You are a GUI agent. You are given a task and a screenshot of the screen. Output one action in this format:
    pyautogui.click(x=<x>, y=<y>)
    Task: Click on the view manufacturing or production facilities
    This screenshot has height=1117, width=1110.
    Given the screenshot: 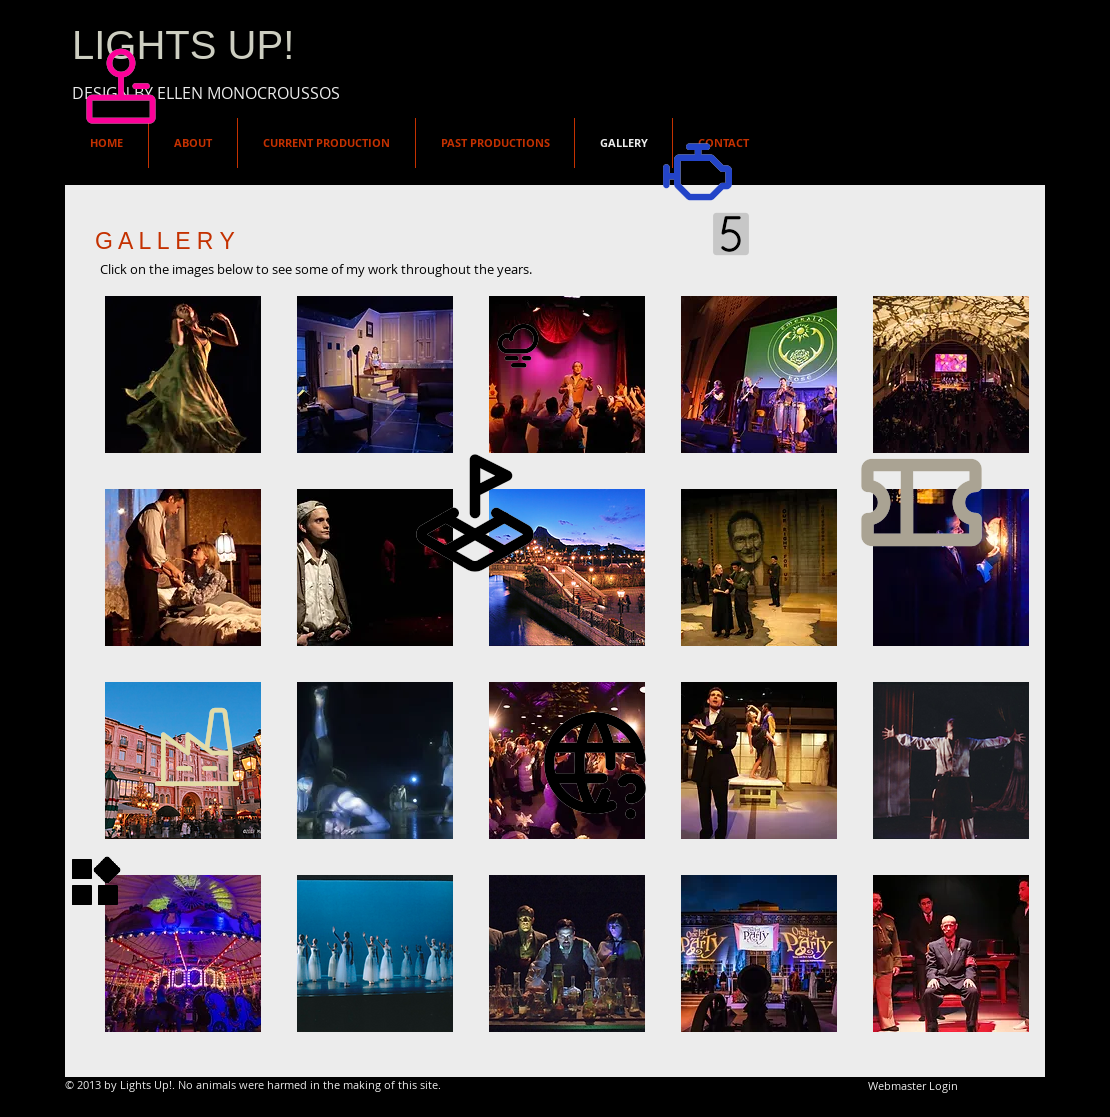 What is the action you would take?
    pyautogui.click(x=197, y=750)
    